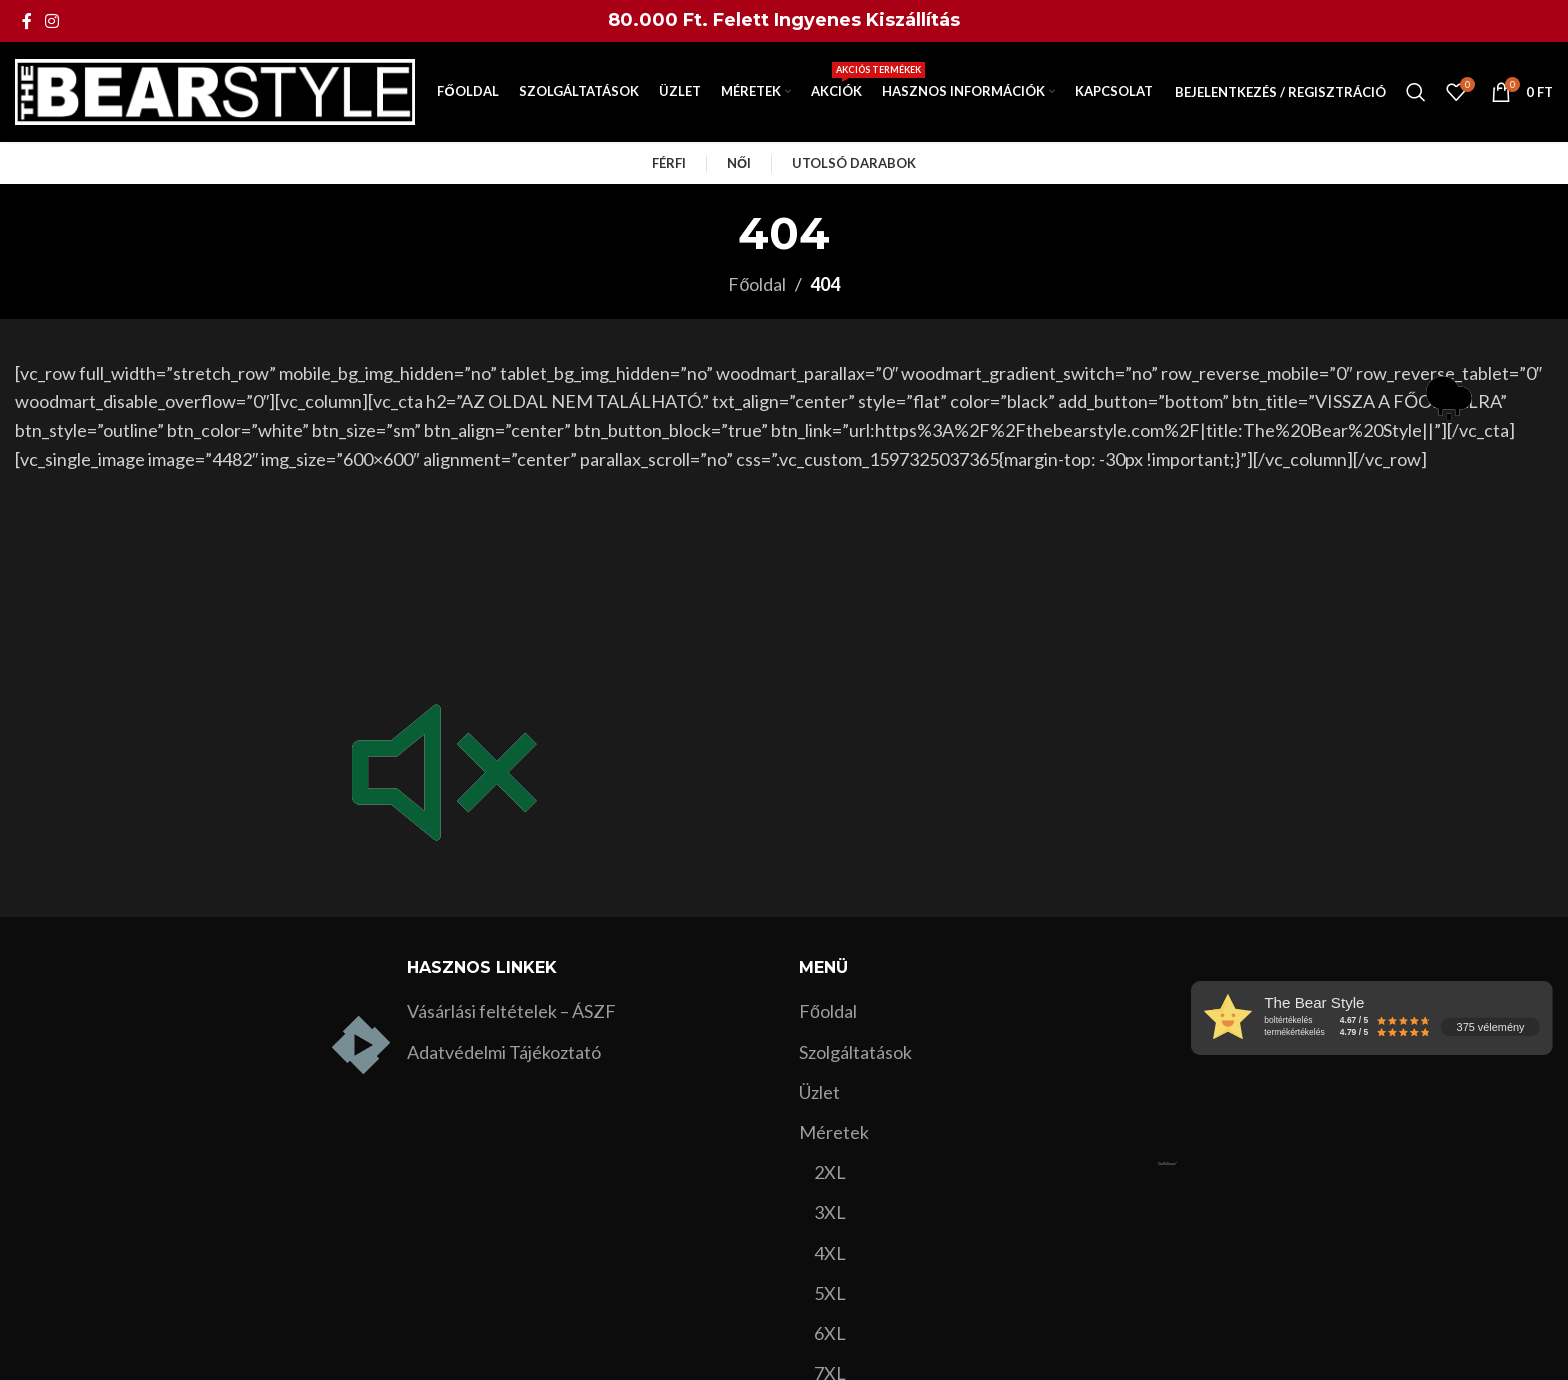 The height and width of the screenshot is (1380, 1568). What do you see at coordinates (361, 1045) in the screenshot?
I see `open the Emby media server app` at bounding box center [361, 1045].